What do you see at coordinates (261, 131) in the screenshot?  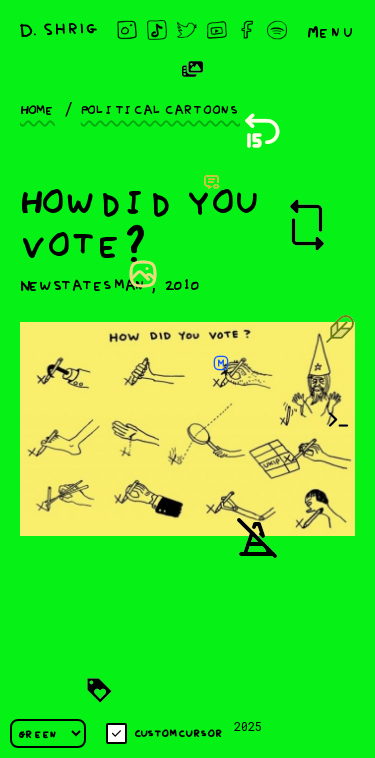 I see `skip back 15 seconds in media playback` at bounding box center [261, 131].